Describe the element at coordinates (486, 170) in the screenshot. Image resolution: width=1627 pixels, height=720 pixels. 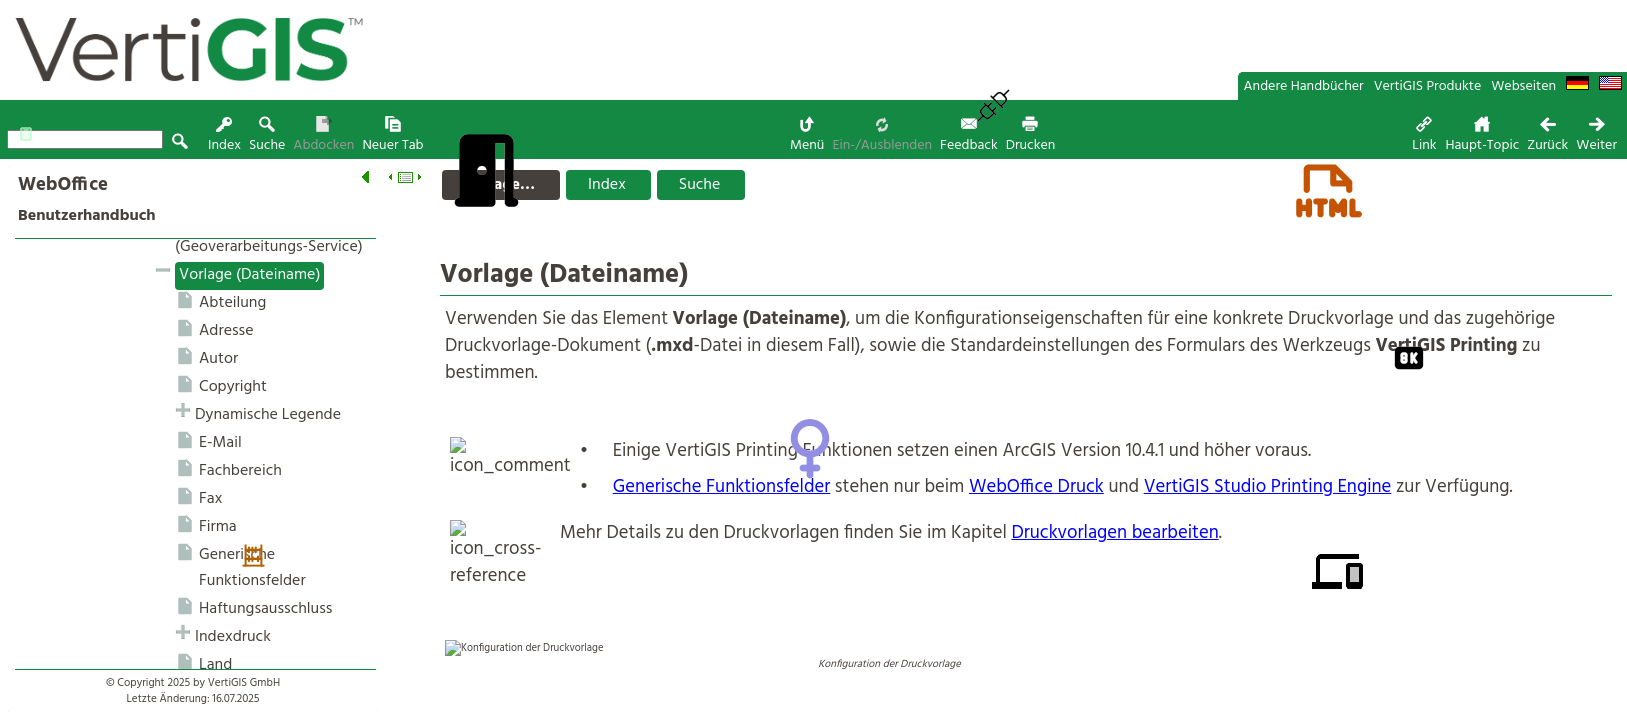
I see `log out or sign out of your account` at that location.